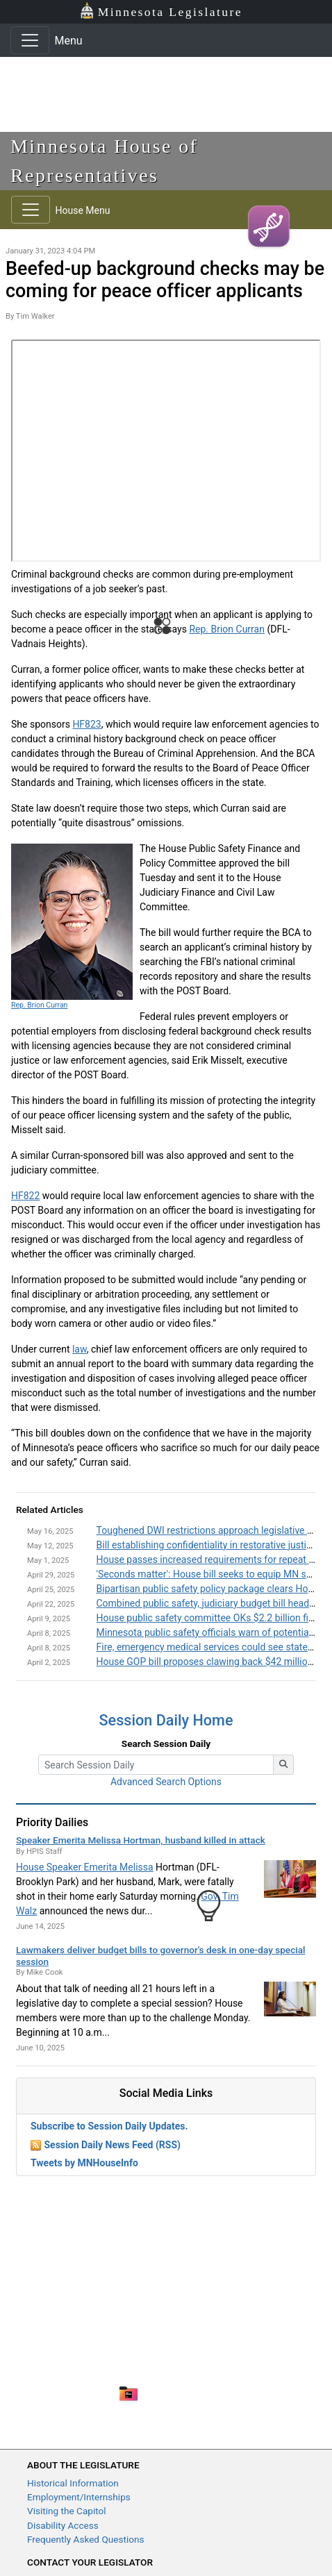 The width and height of the screenshot is (332, 2576). Describe the element at coordinates (128, 2394) in the screenshot. I see `open JetBrains IDE projects folder` at that location.